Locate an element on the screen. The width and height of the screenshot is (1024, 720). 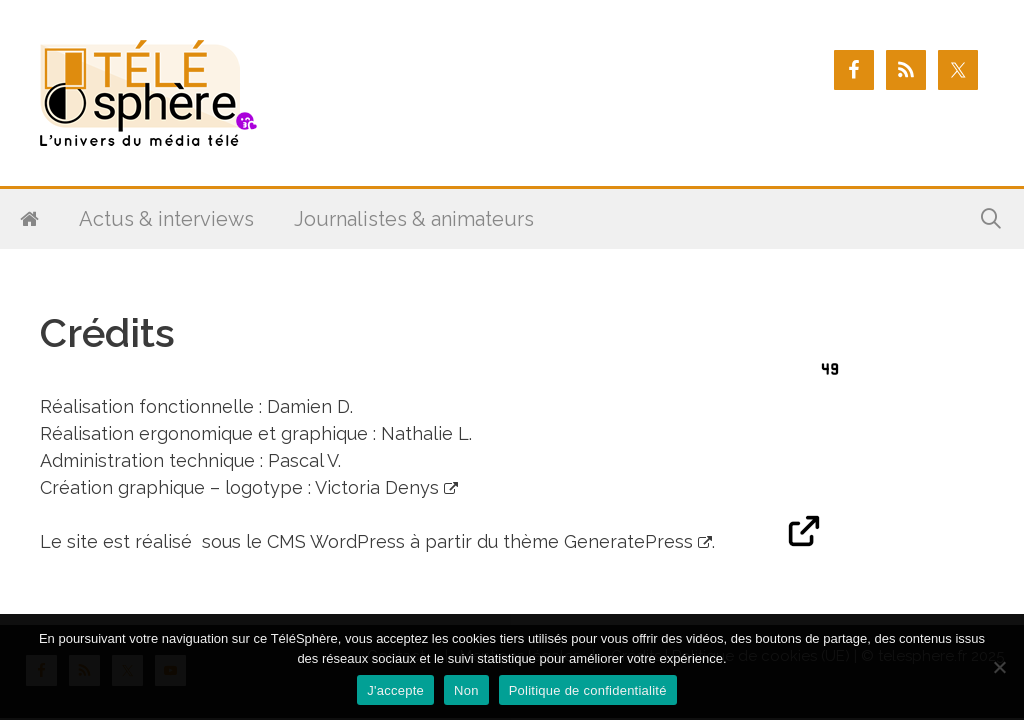
open link in a new tab or window is located at coordinates (804, 531).